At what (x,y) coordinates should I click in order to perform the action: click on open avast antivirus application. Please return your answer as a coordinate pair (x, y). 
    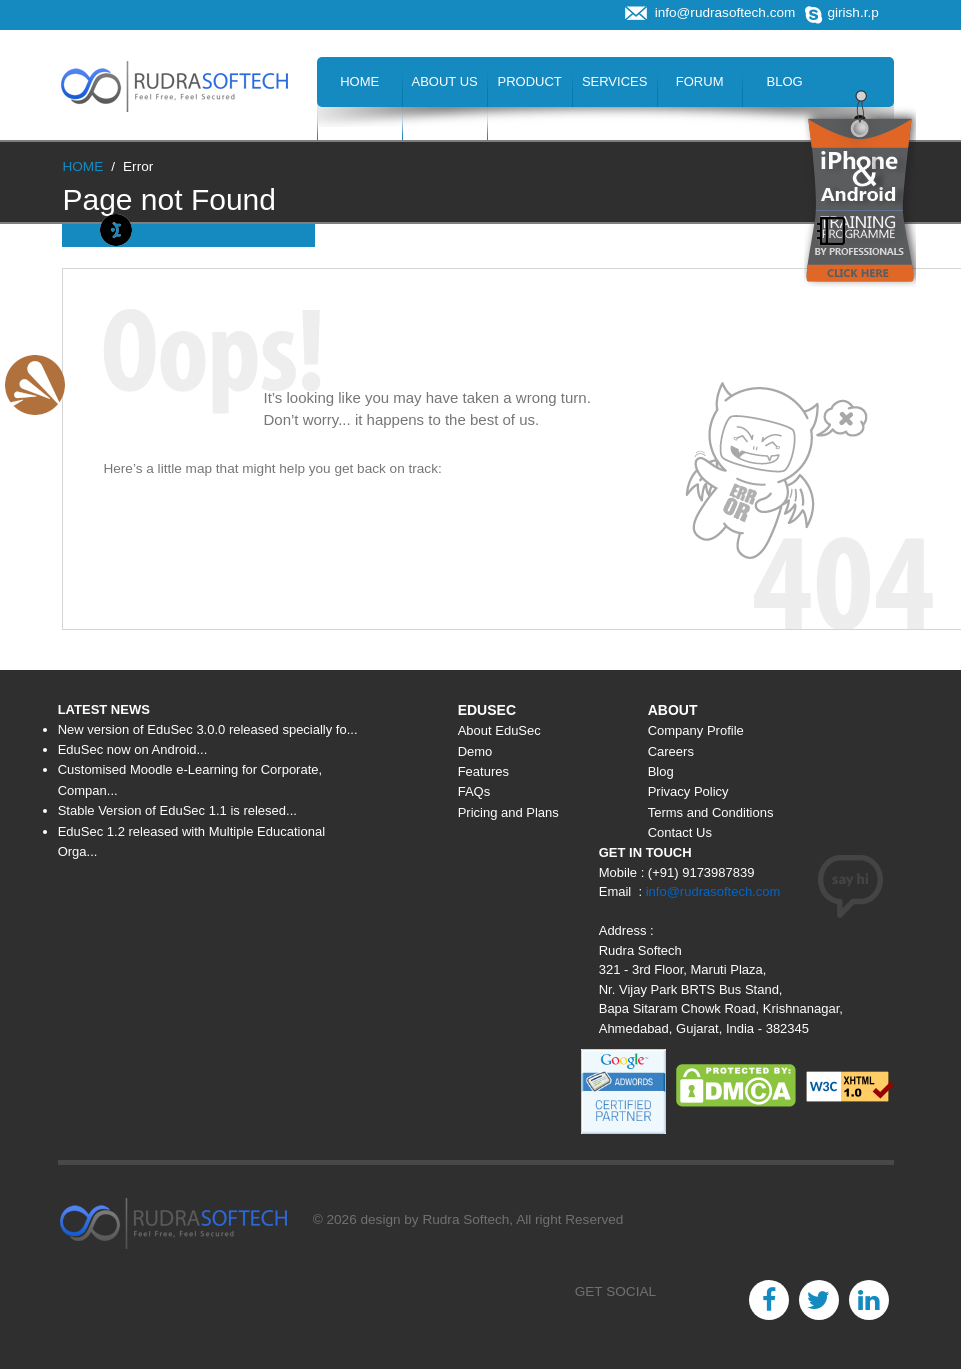
    Looking at the image, I should click on (35, 385).